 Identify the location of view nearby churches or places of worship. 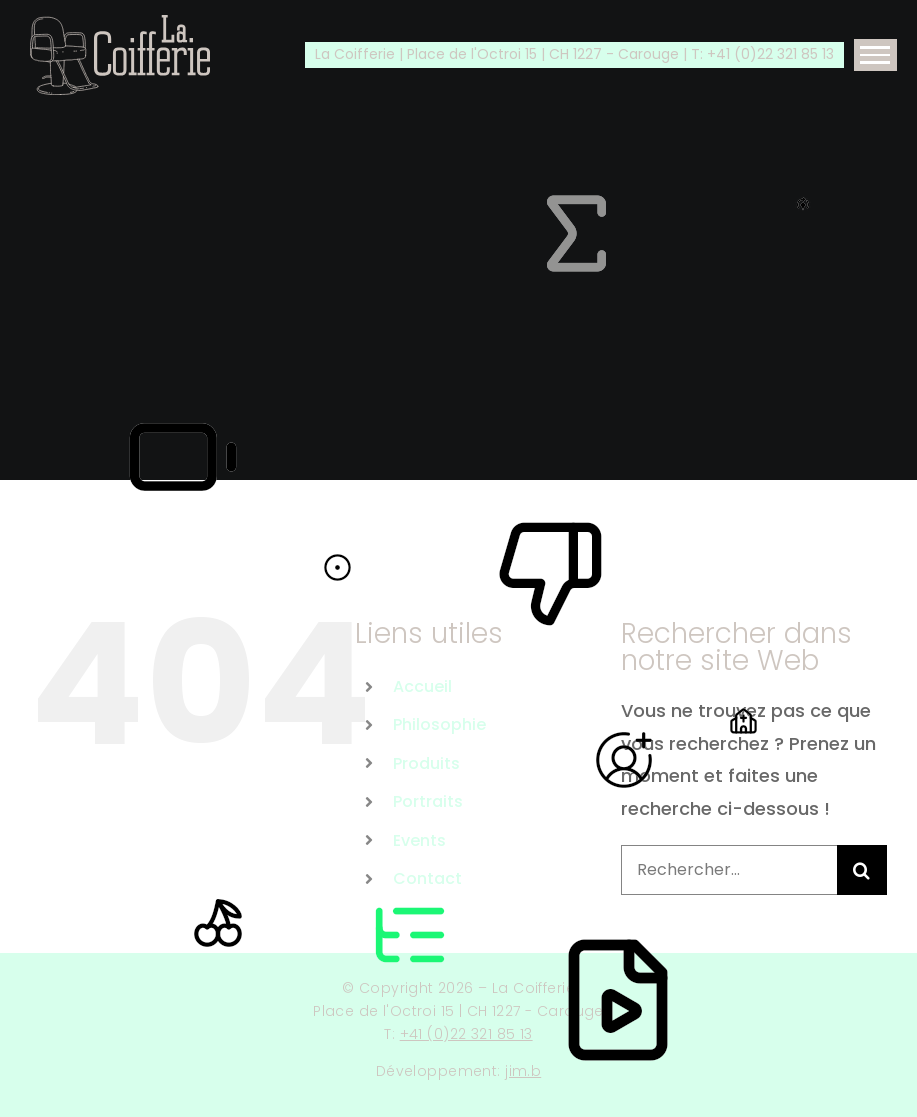
(743, 721).